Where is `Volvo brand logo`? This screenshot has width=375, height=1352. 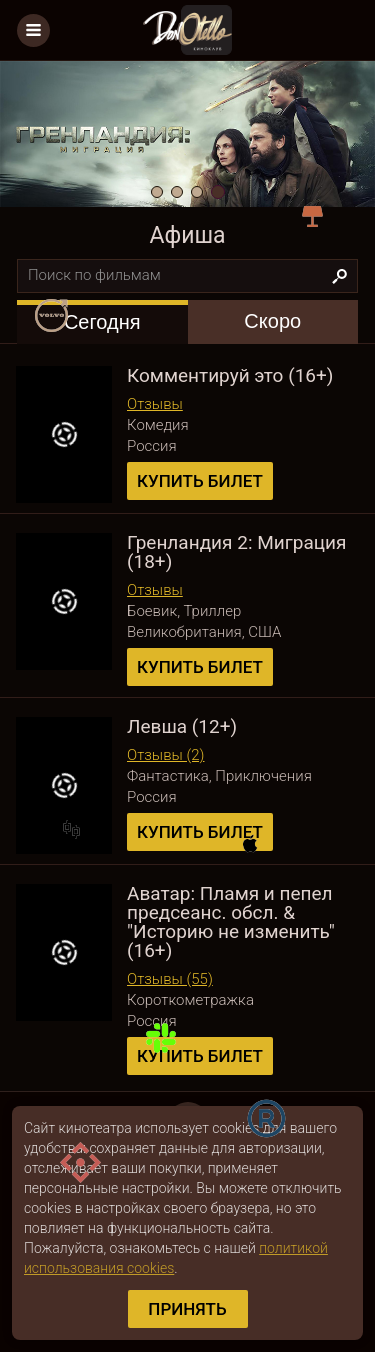
Volvo brand logo is located at coordinates (51, 315).